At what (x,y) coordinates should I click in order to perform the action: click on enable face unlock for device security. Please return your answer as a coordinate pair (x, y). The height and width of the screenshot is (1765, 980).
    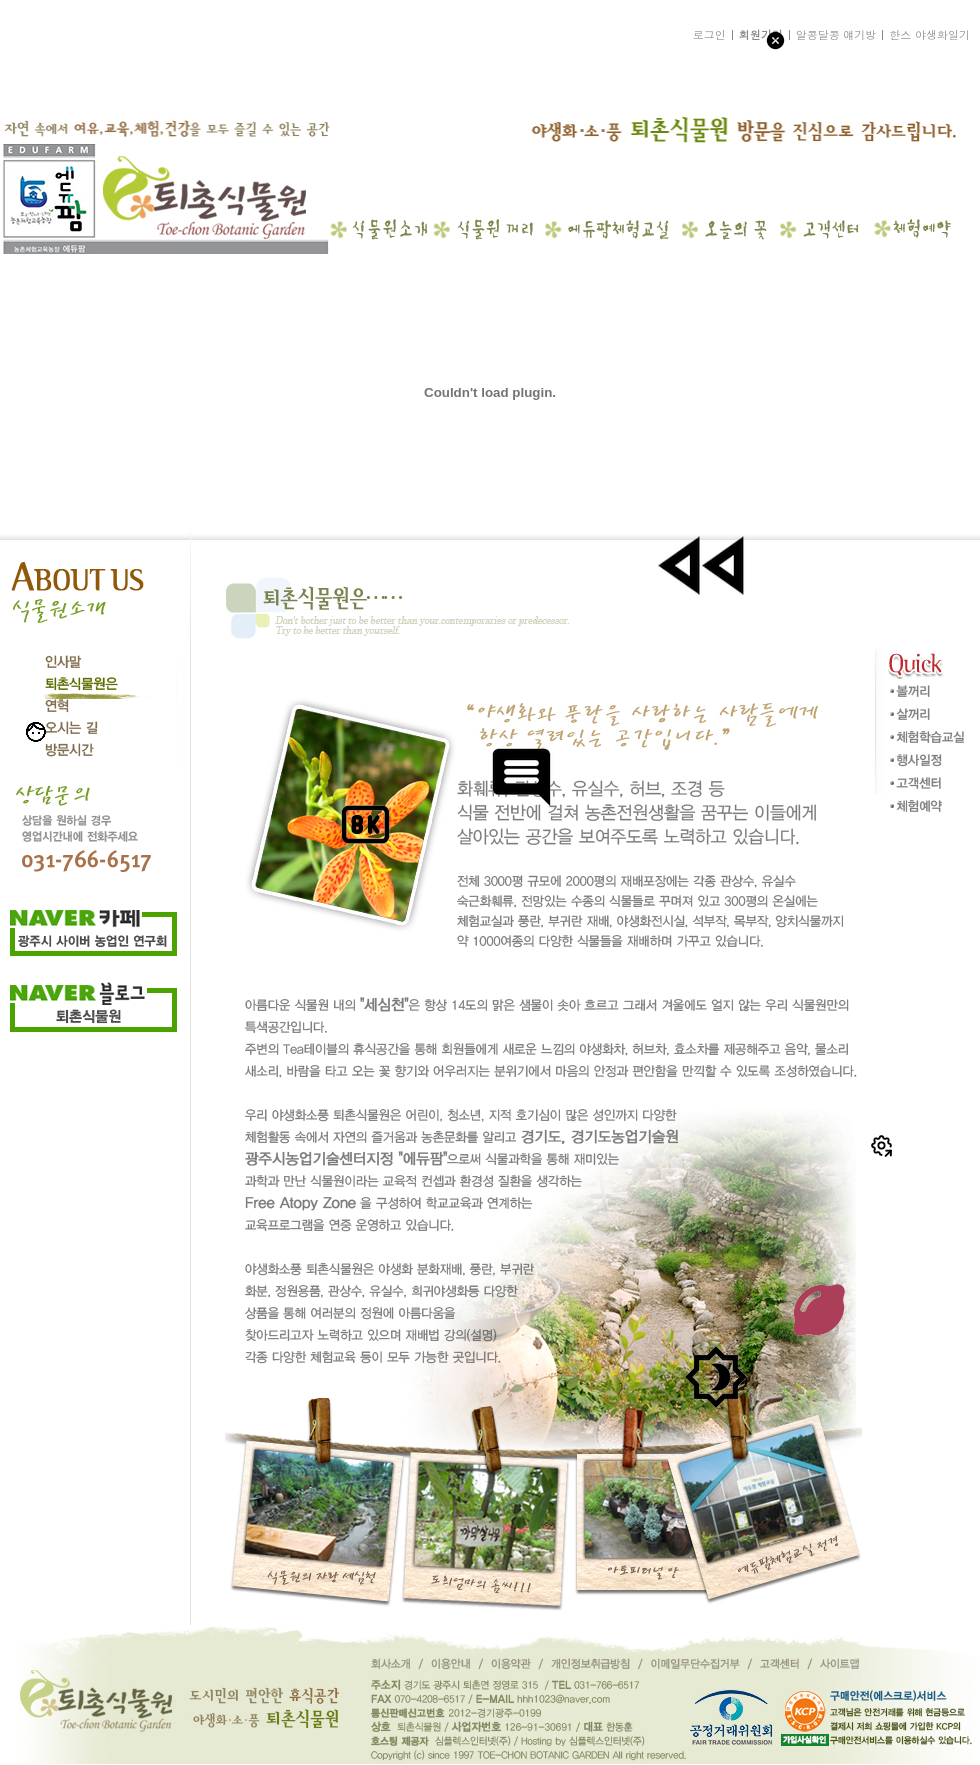
    Looking at the image, I should click on (36, 732).